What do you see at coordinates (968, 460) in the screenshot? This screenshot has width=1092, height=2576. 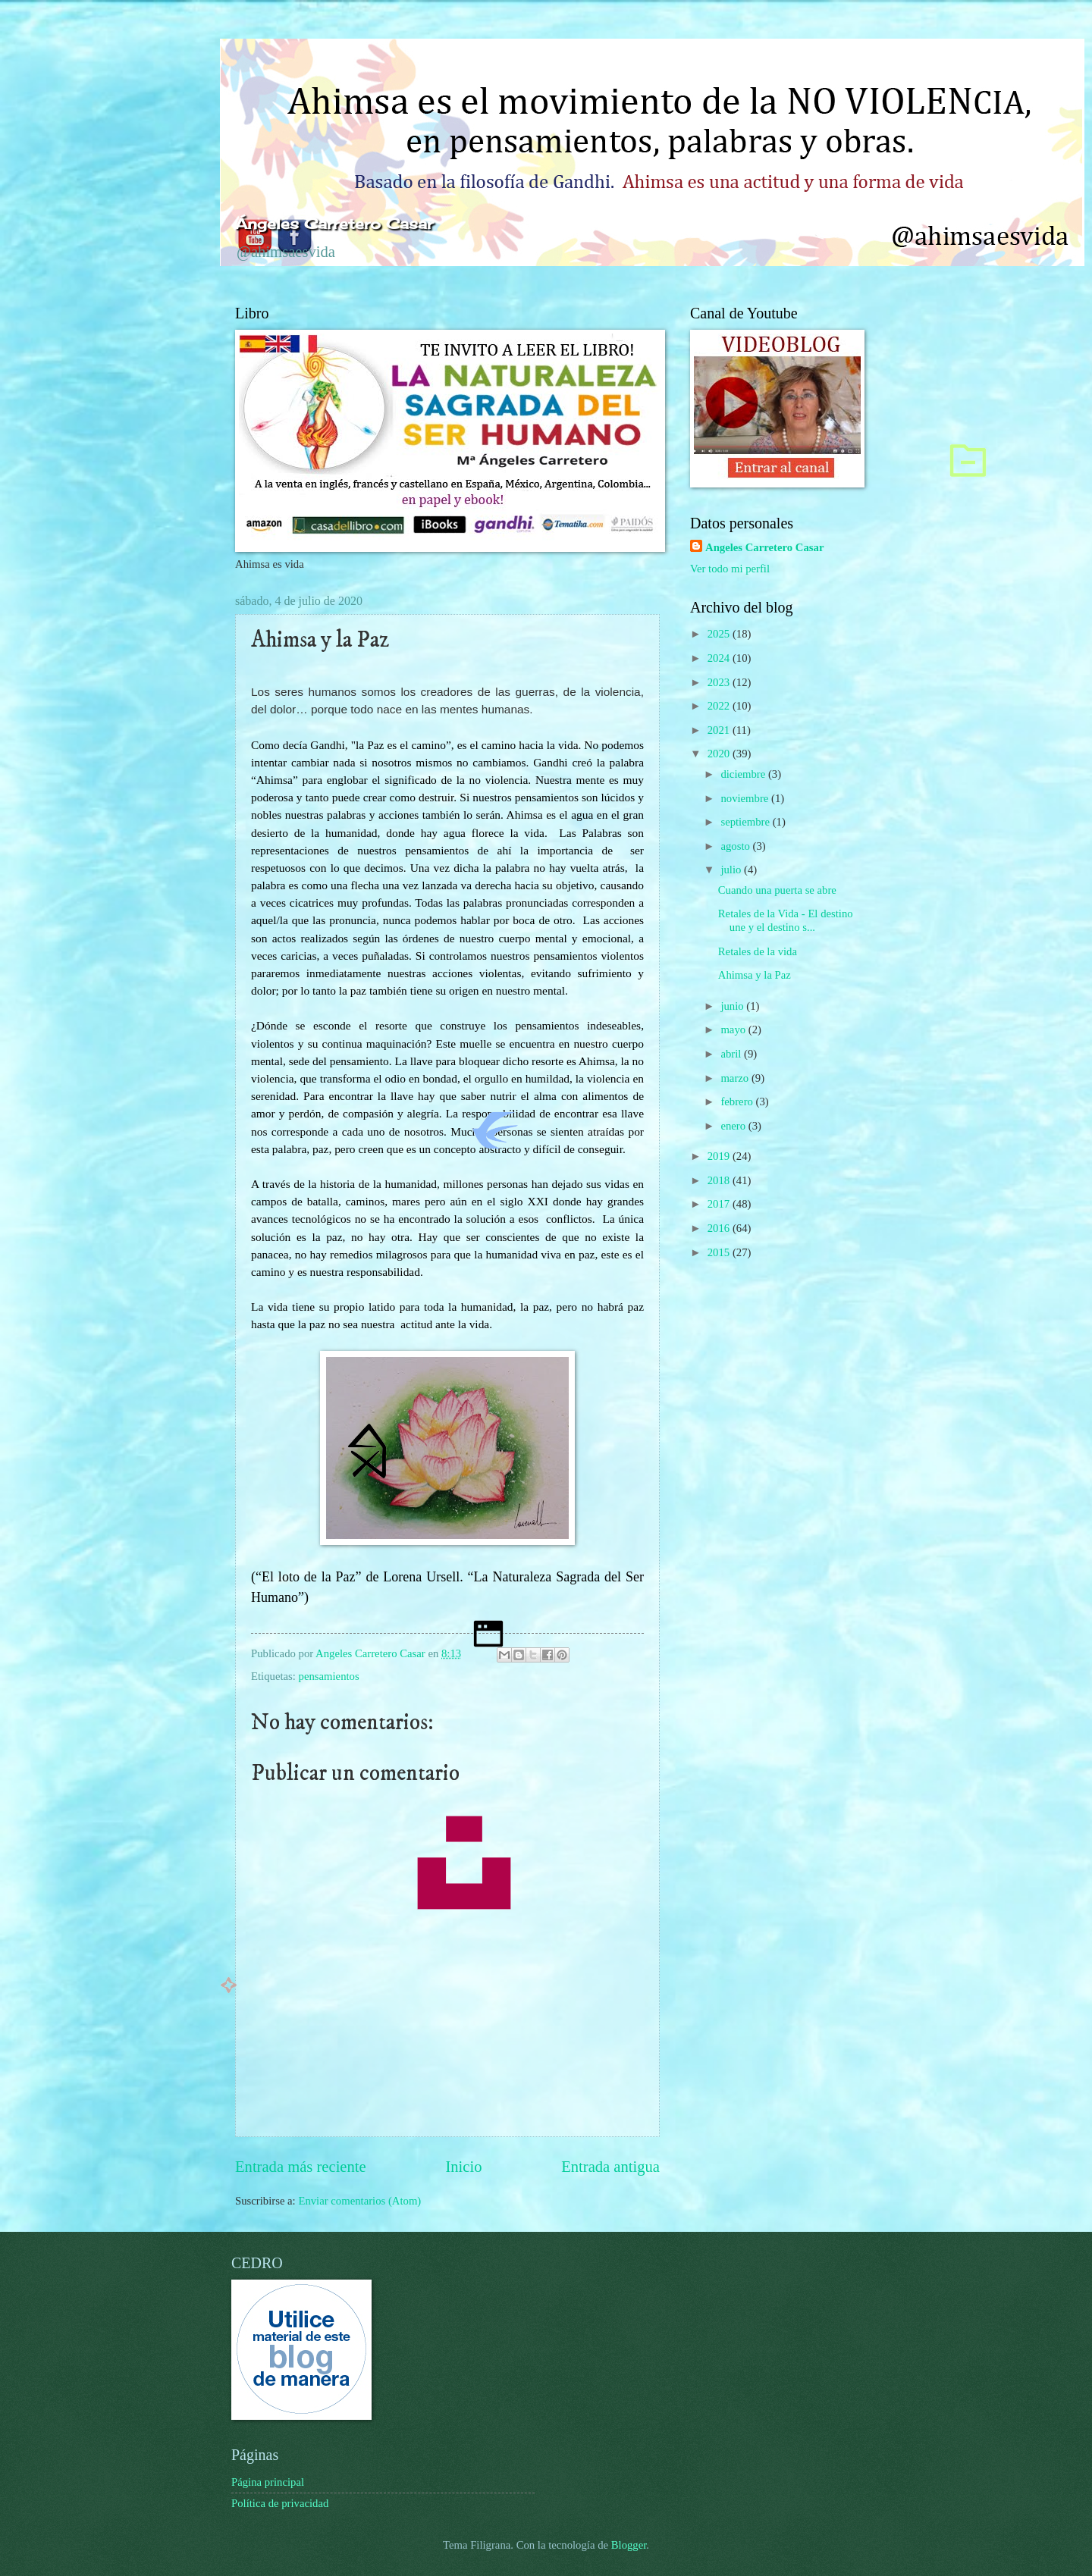 I see `remove items from folder` at bounding box center [968, 460].